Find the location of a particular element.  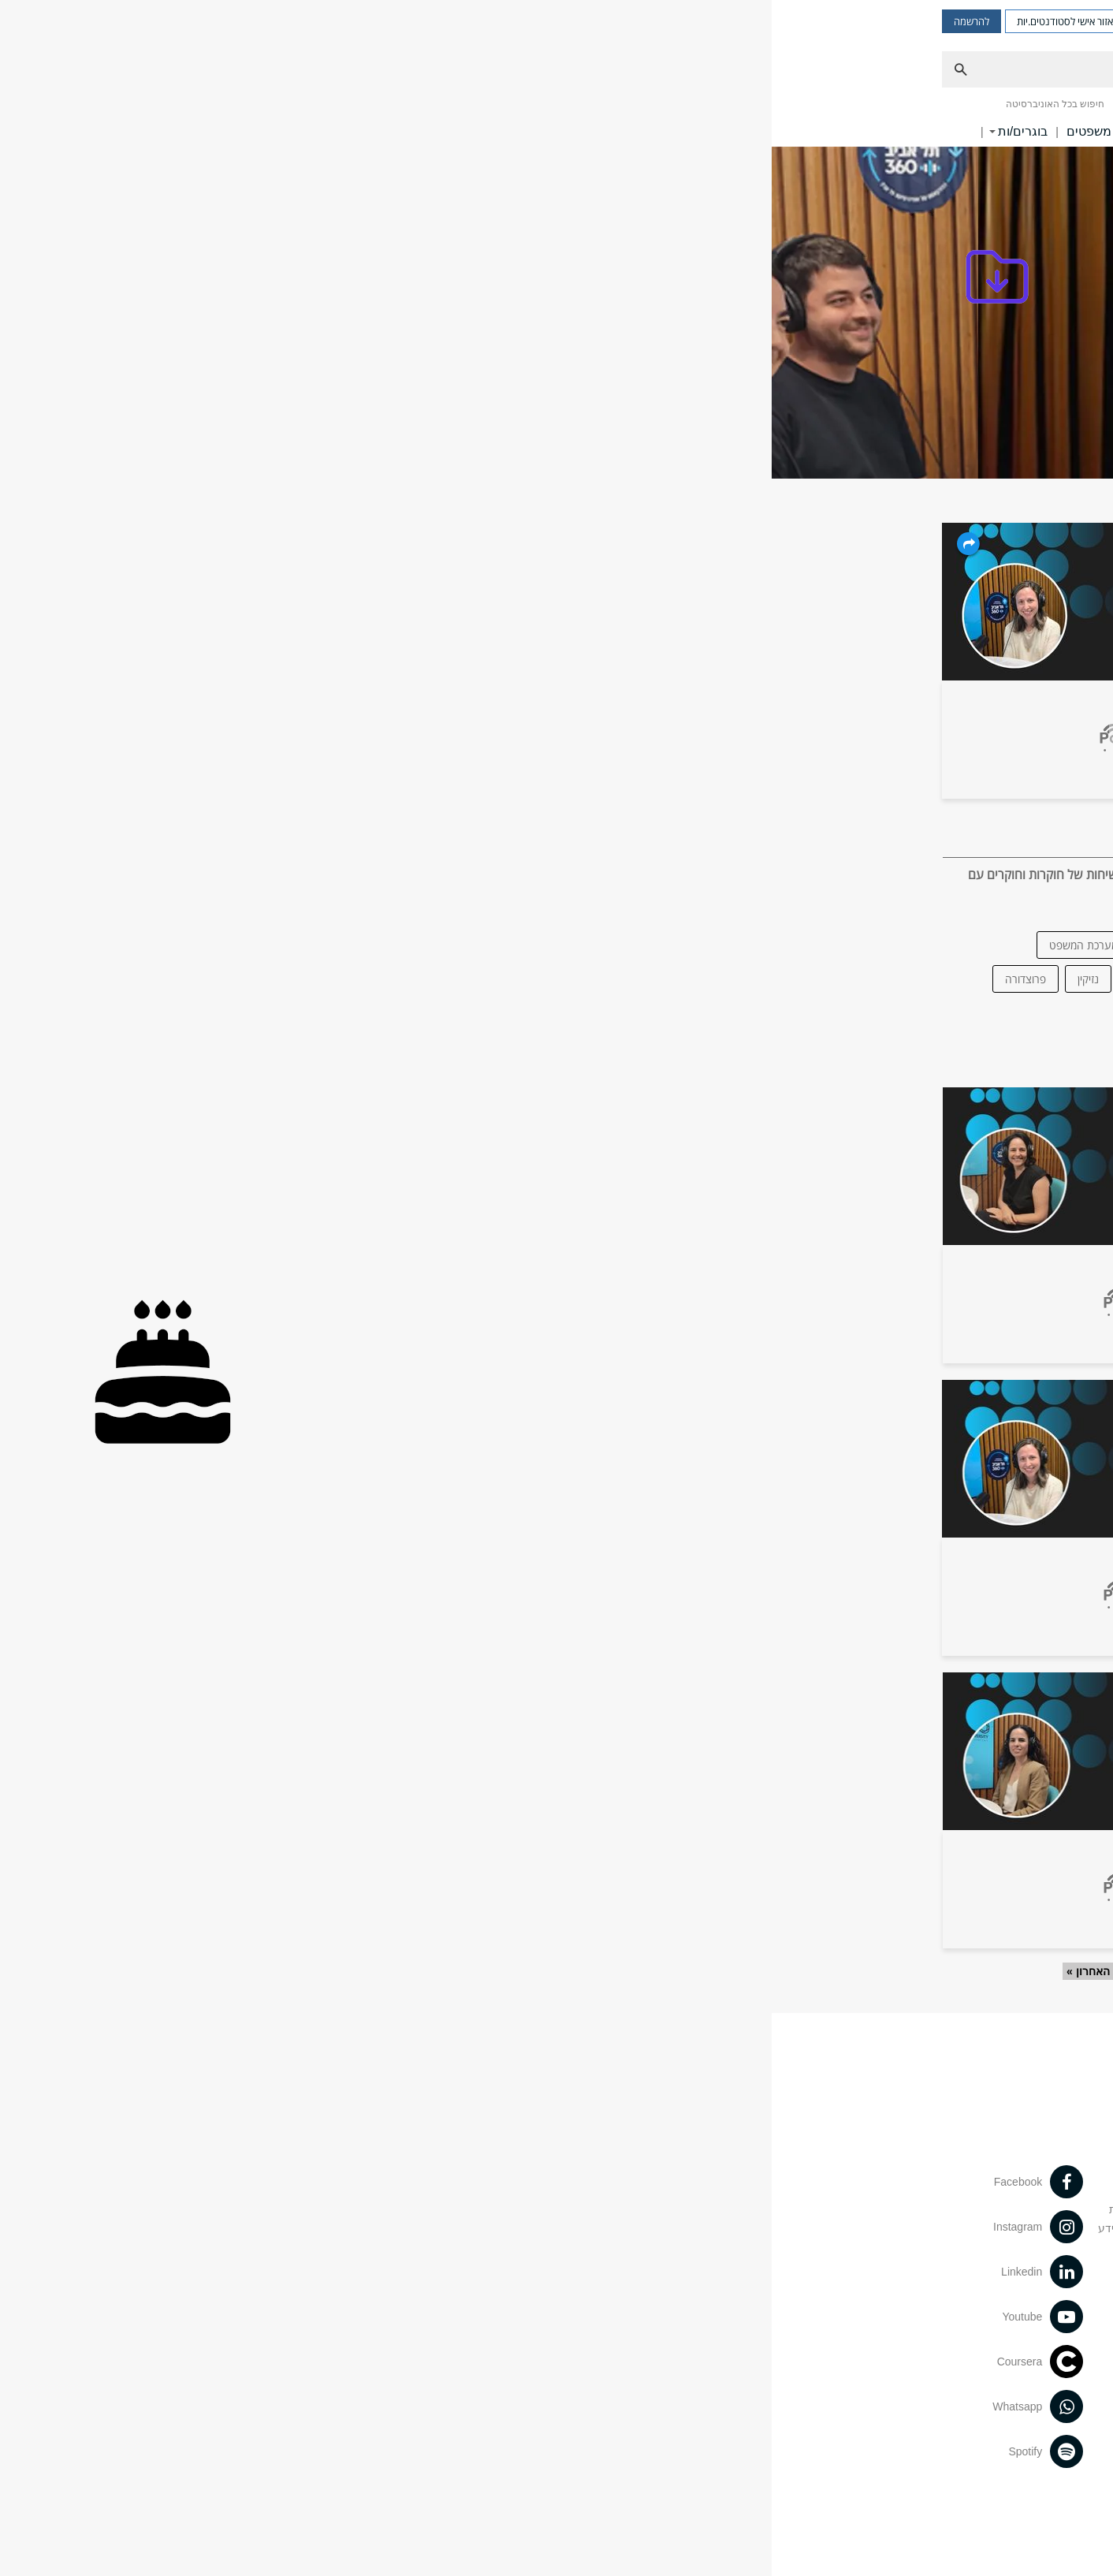

download files to folder is located at coordinates (997, 277).